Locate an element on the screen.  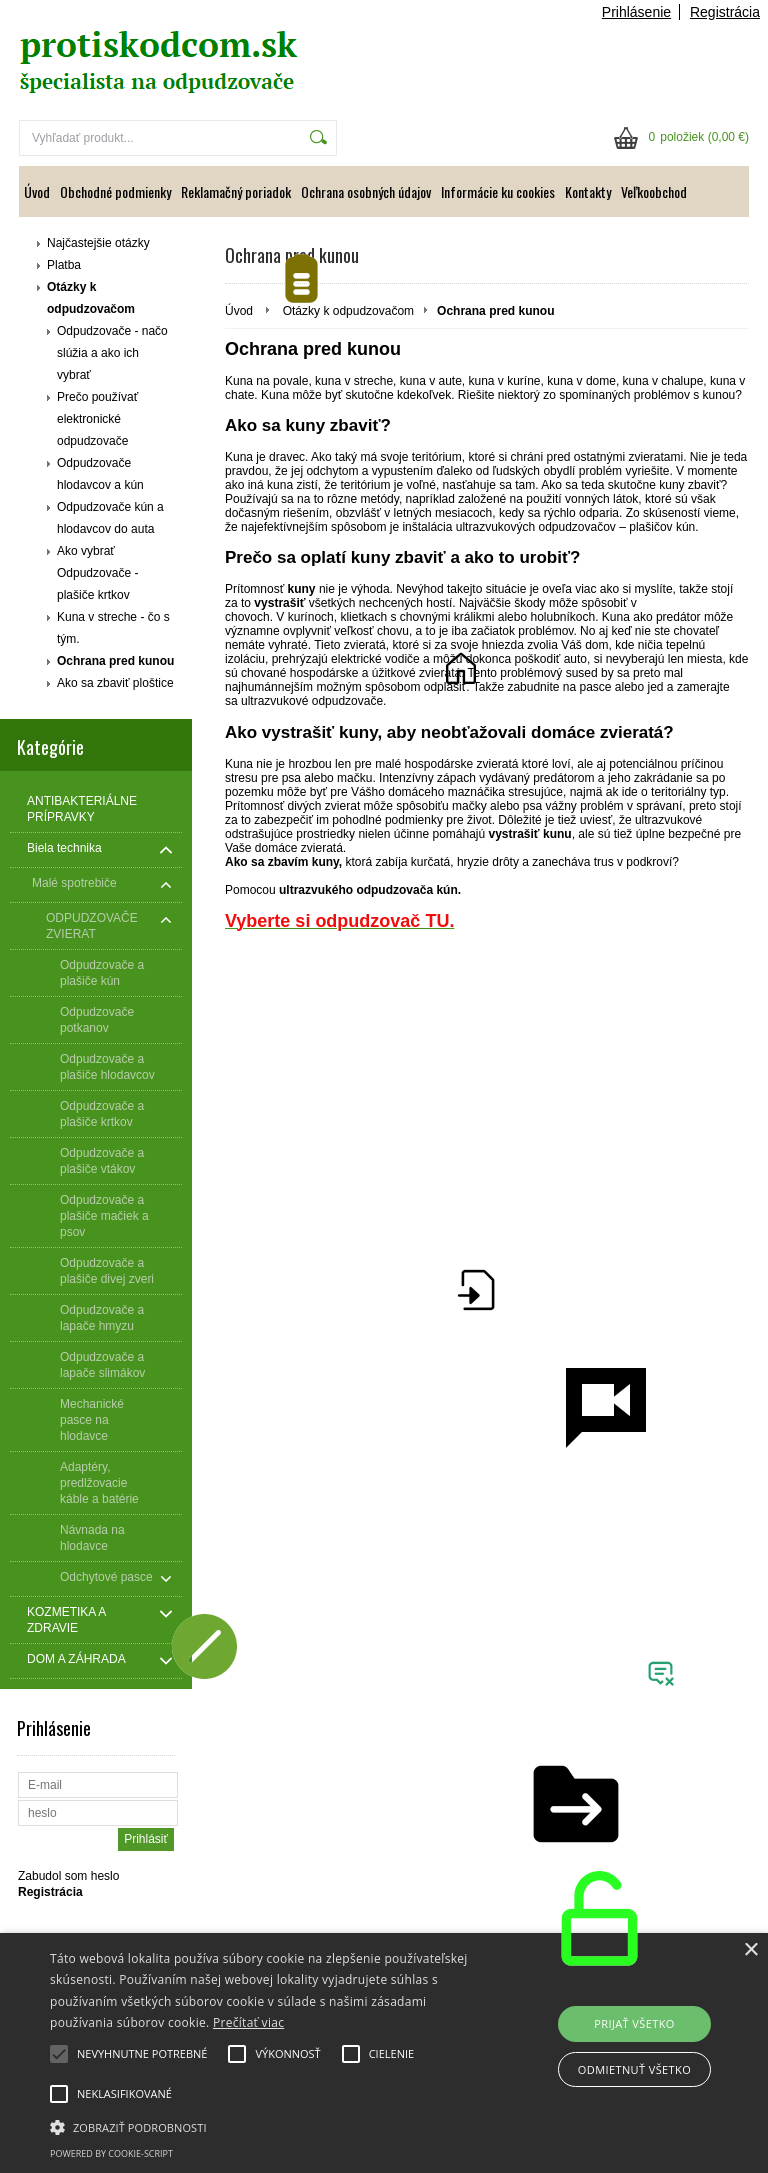
indicates a file has been moved to another location is located at coordinates (478, 1290).